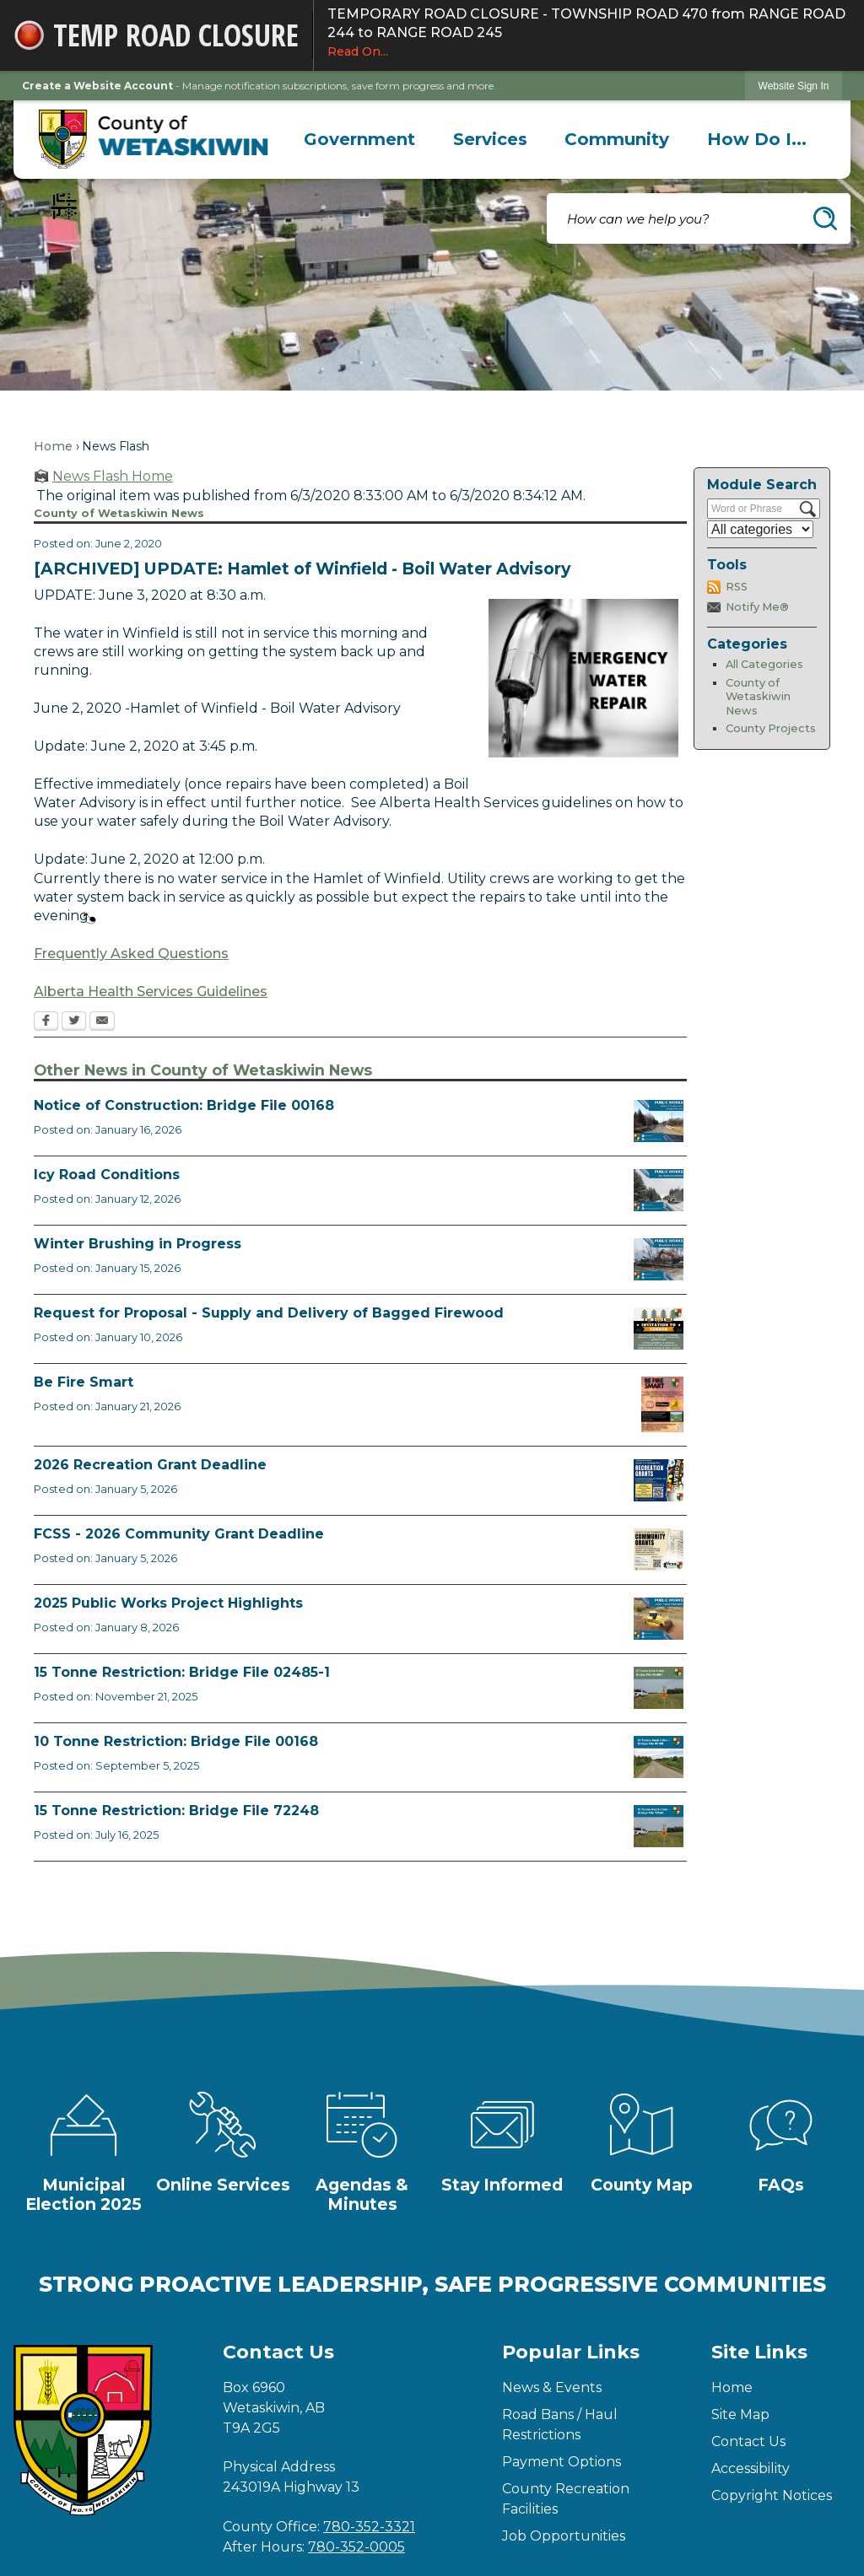 This screenshot has height=2576, width=864. I want to click on access plumbing or pipe-based puzzle game, so click(63, 206).